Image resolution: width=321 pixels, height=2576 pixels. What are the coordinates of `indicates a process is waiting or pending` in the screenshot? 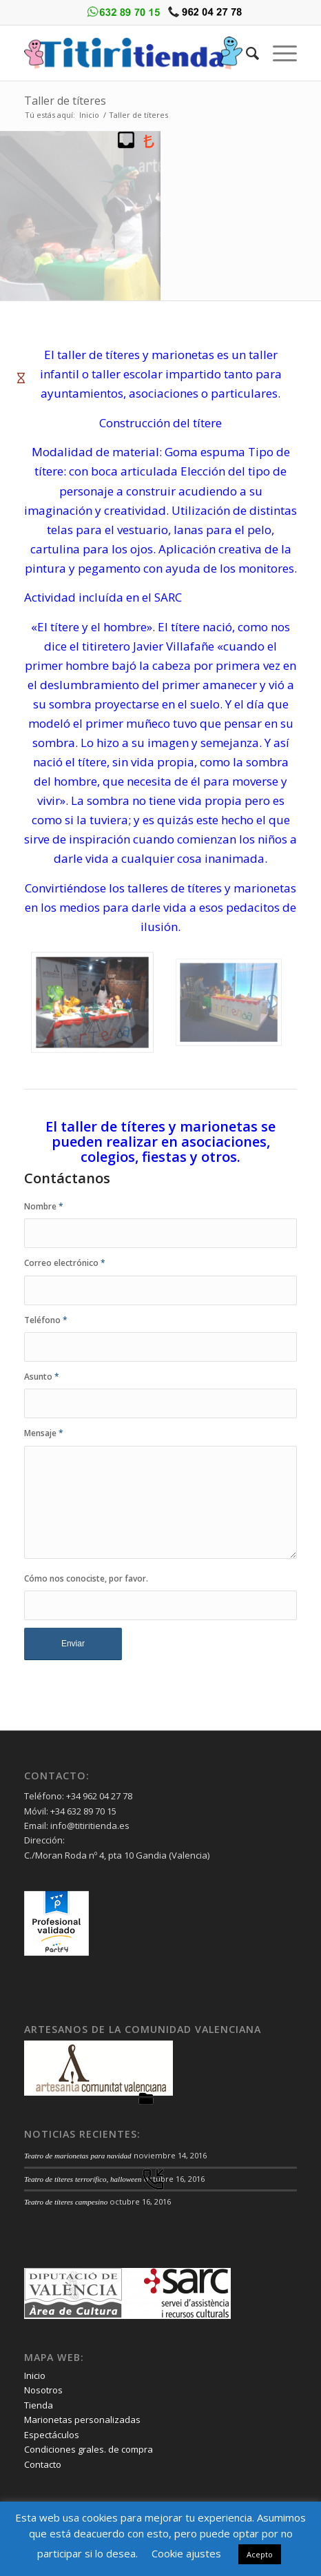 It's located at (21, 378).